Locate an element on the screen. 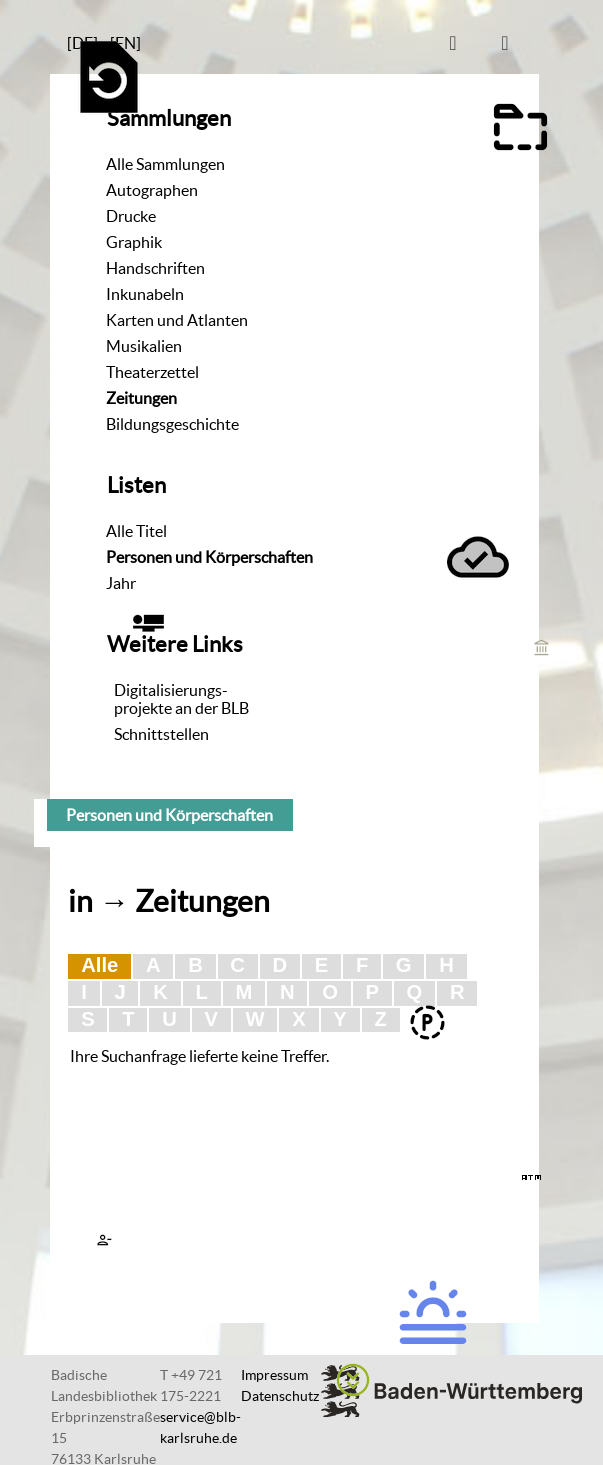 The image size is (603, 1465). create a new folder is located at coordinates (520, 127).